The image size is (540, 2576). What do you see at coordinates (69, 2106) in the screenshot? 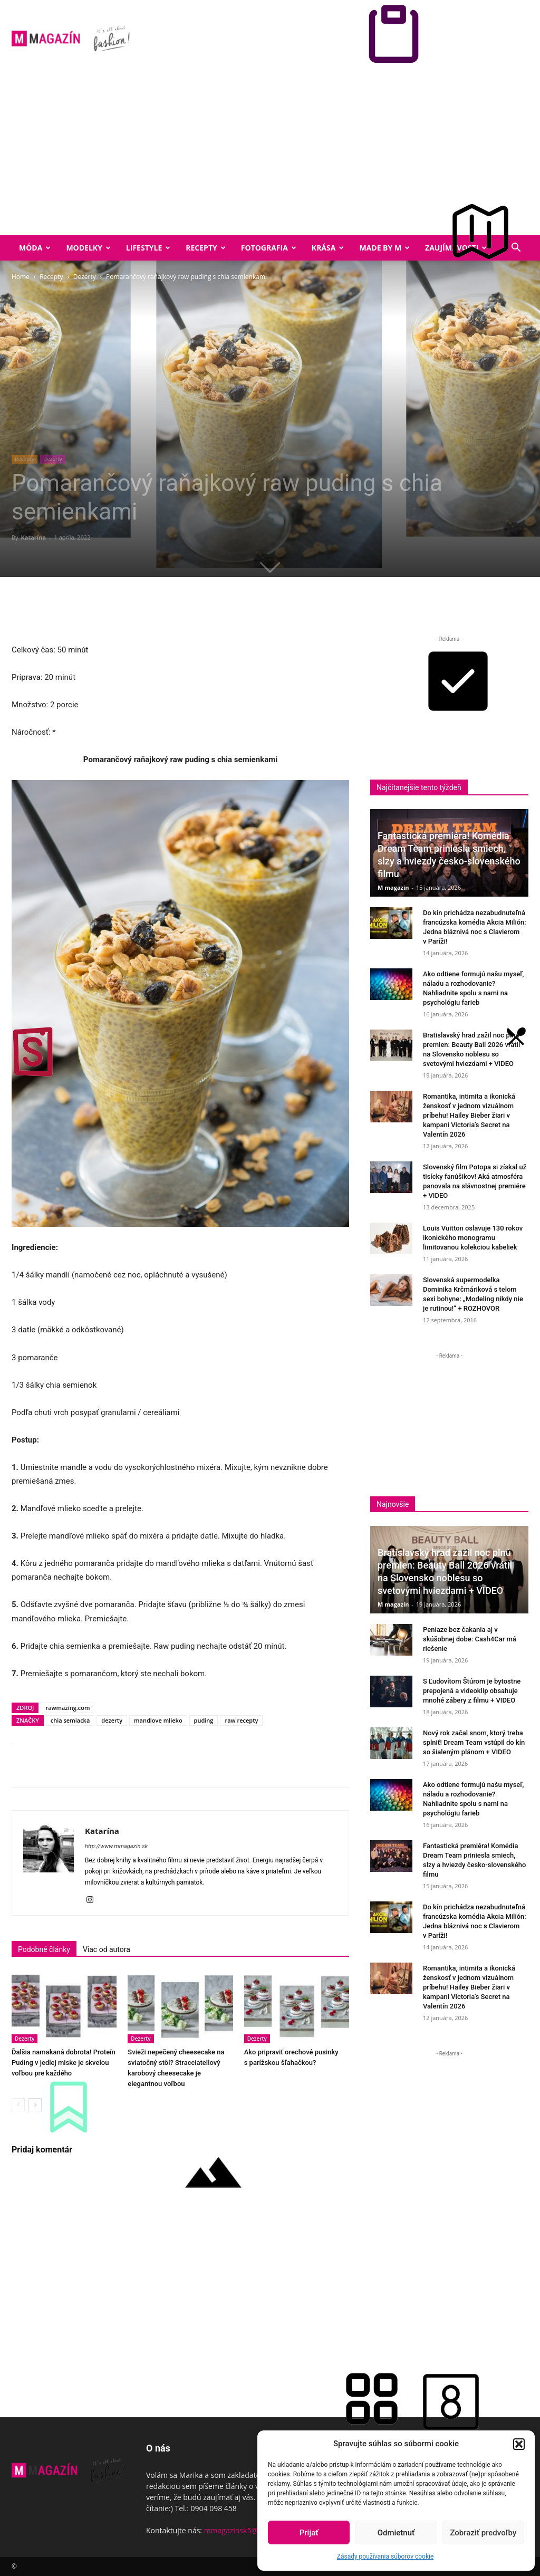
I see `save this item for later` at bounding box center [69, 2106].